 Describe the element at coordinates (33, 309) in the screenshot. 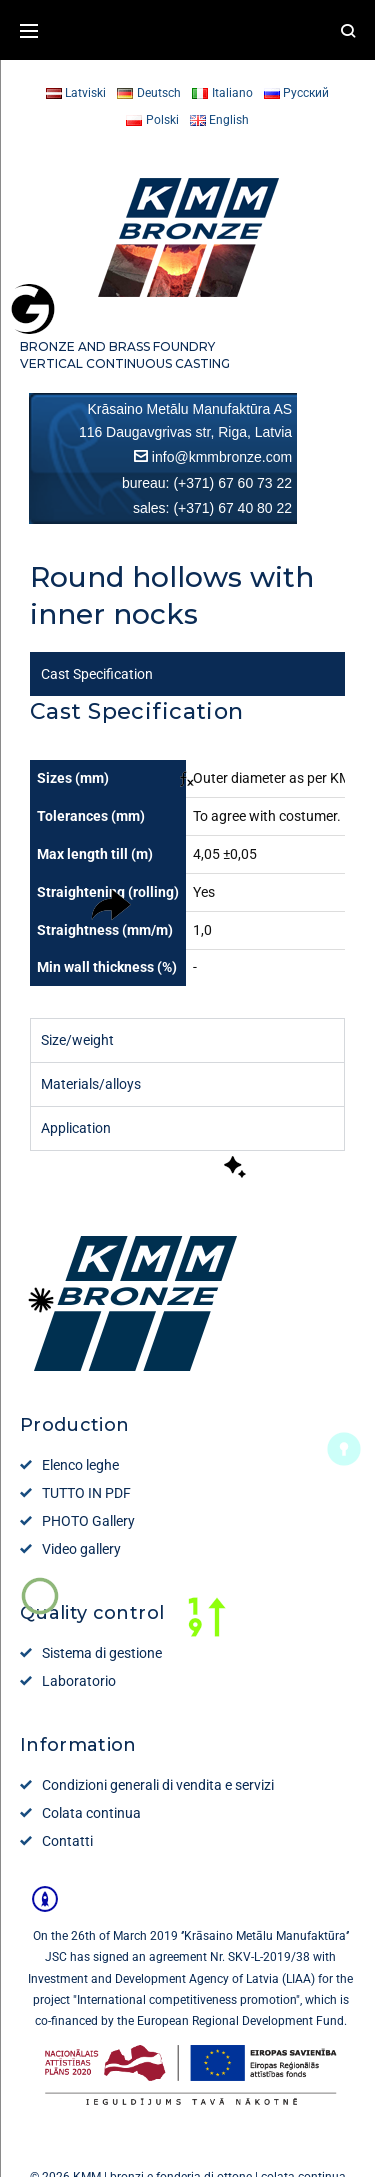

I see `gcore brand logo` at that location.